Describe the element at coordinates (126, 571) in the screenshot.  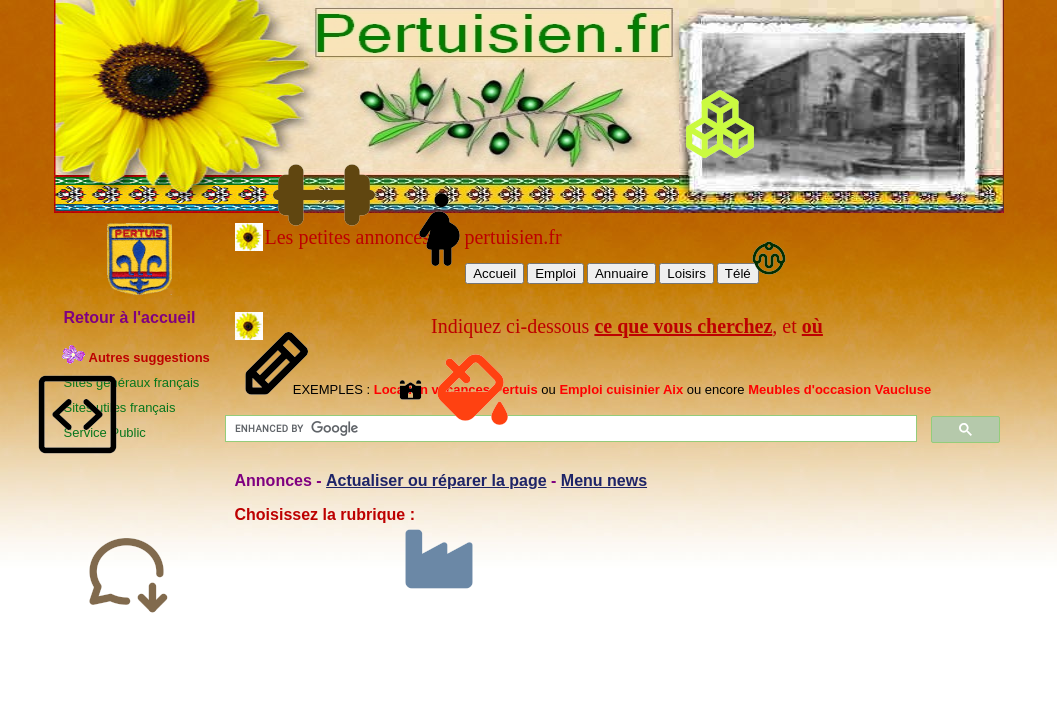
I see `download conversation or chat history` at that location.